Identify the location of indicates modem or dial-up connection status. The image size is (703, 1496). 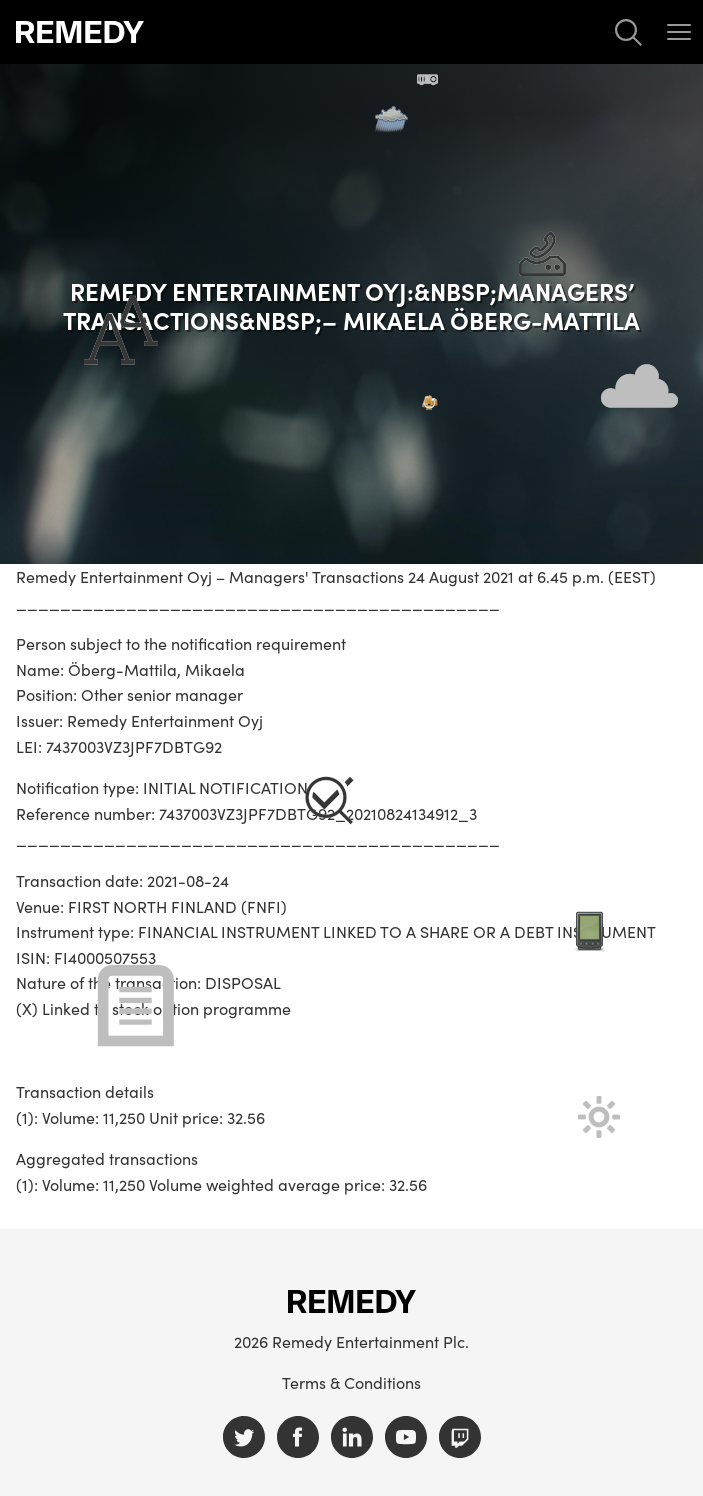
(542, 252).